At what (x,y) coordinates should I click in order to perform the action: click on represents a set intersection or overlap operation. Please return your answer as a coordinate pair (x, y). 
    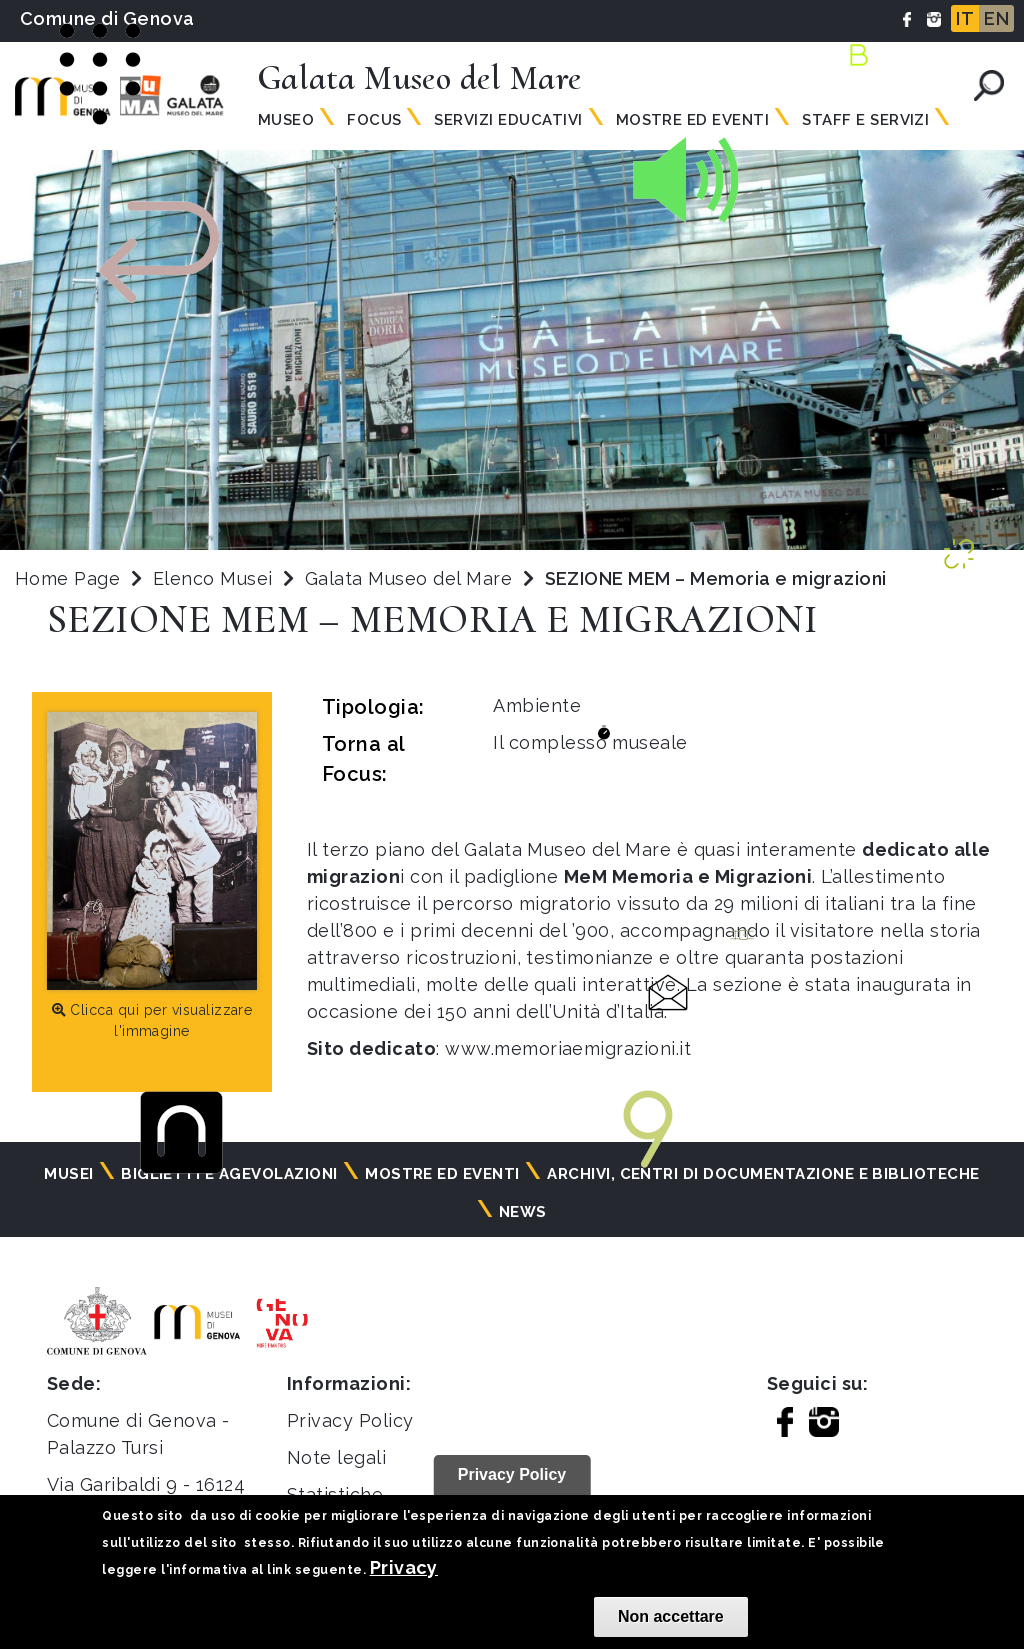
    Looking at the image, I should click on (181, 1132).